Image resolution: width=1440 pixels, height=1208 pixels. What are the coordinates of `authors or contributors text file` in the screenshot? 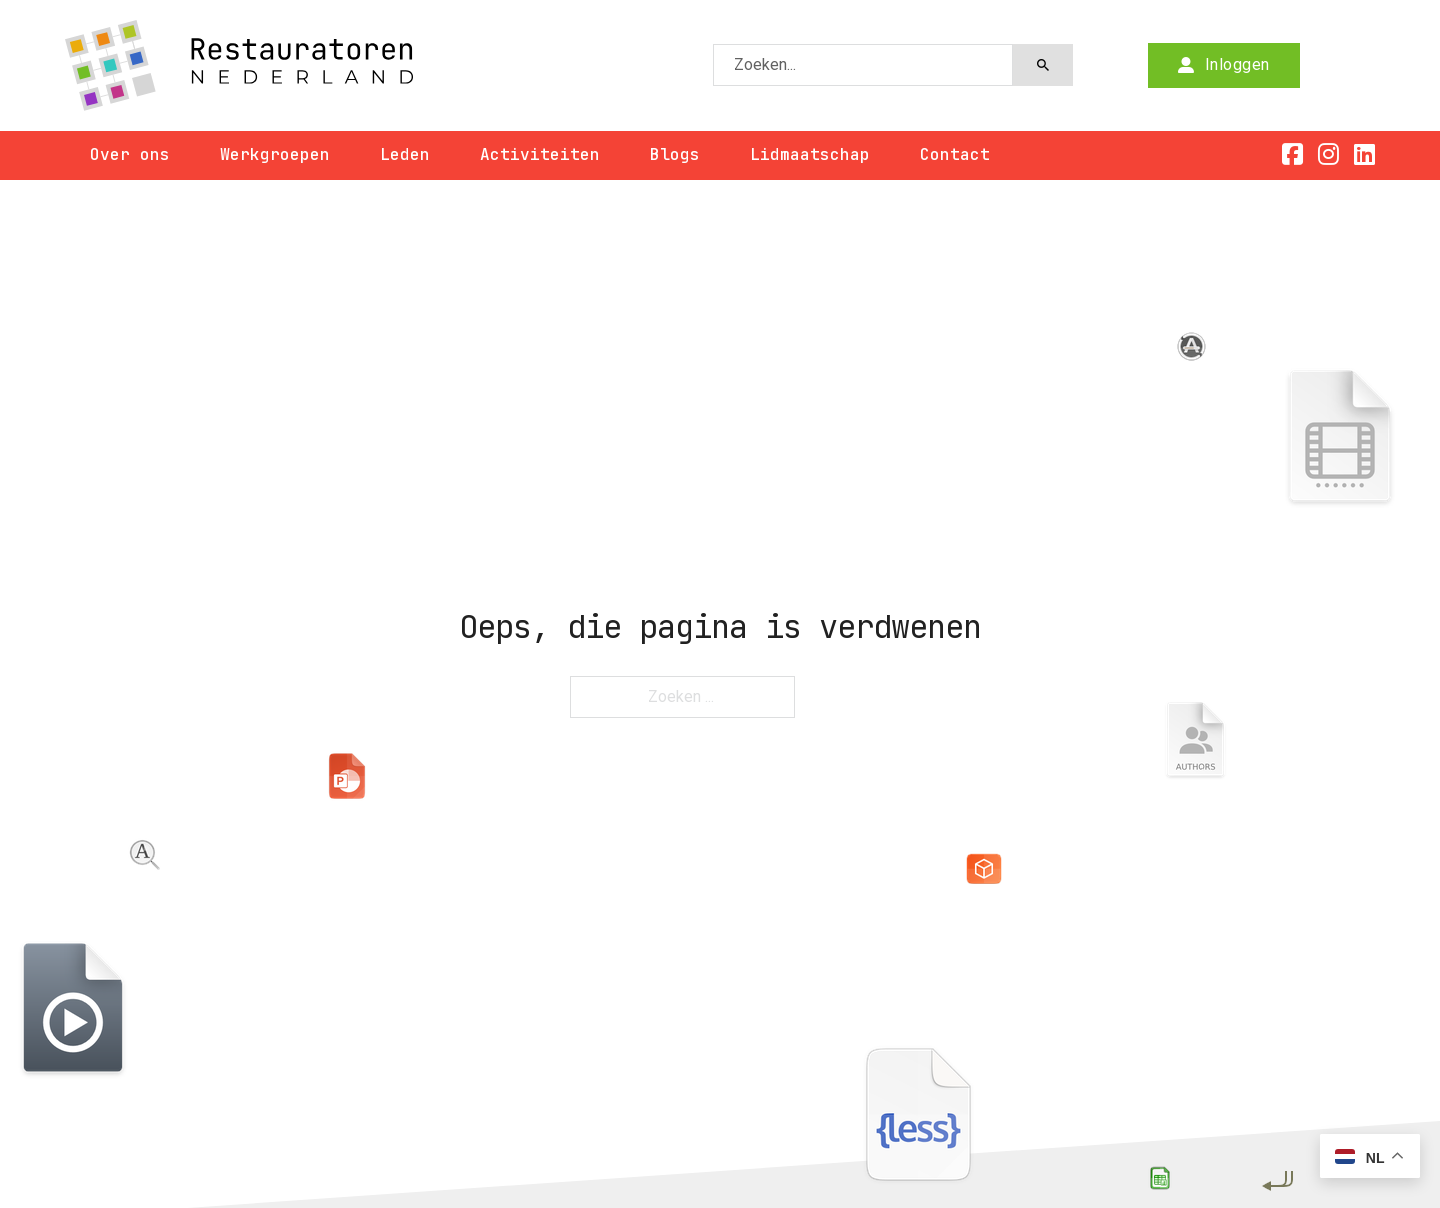 It's located at (1195, 740).